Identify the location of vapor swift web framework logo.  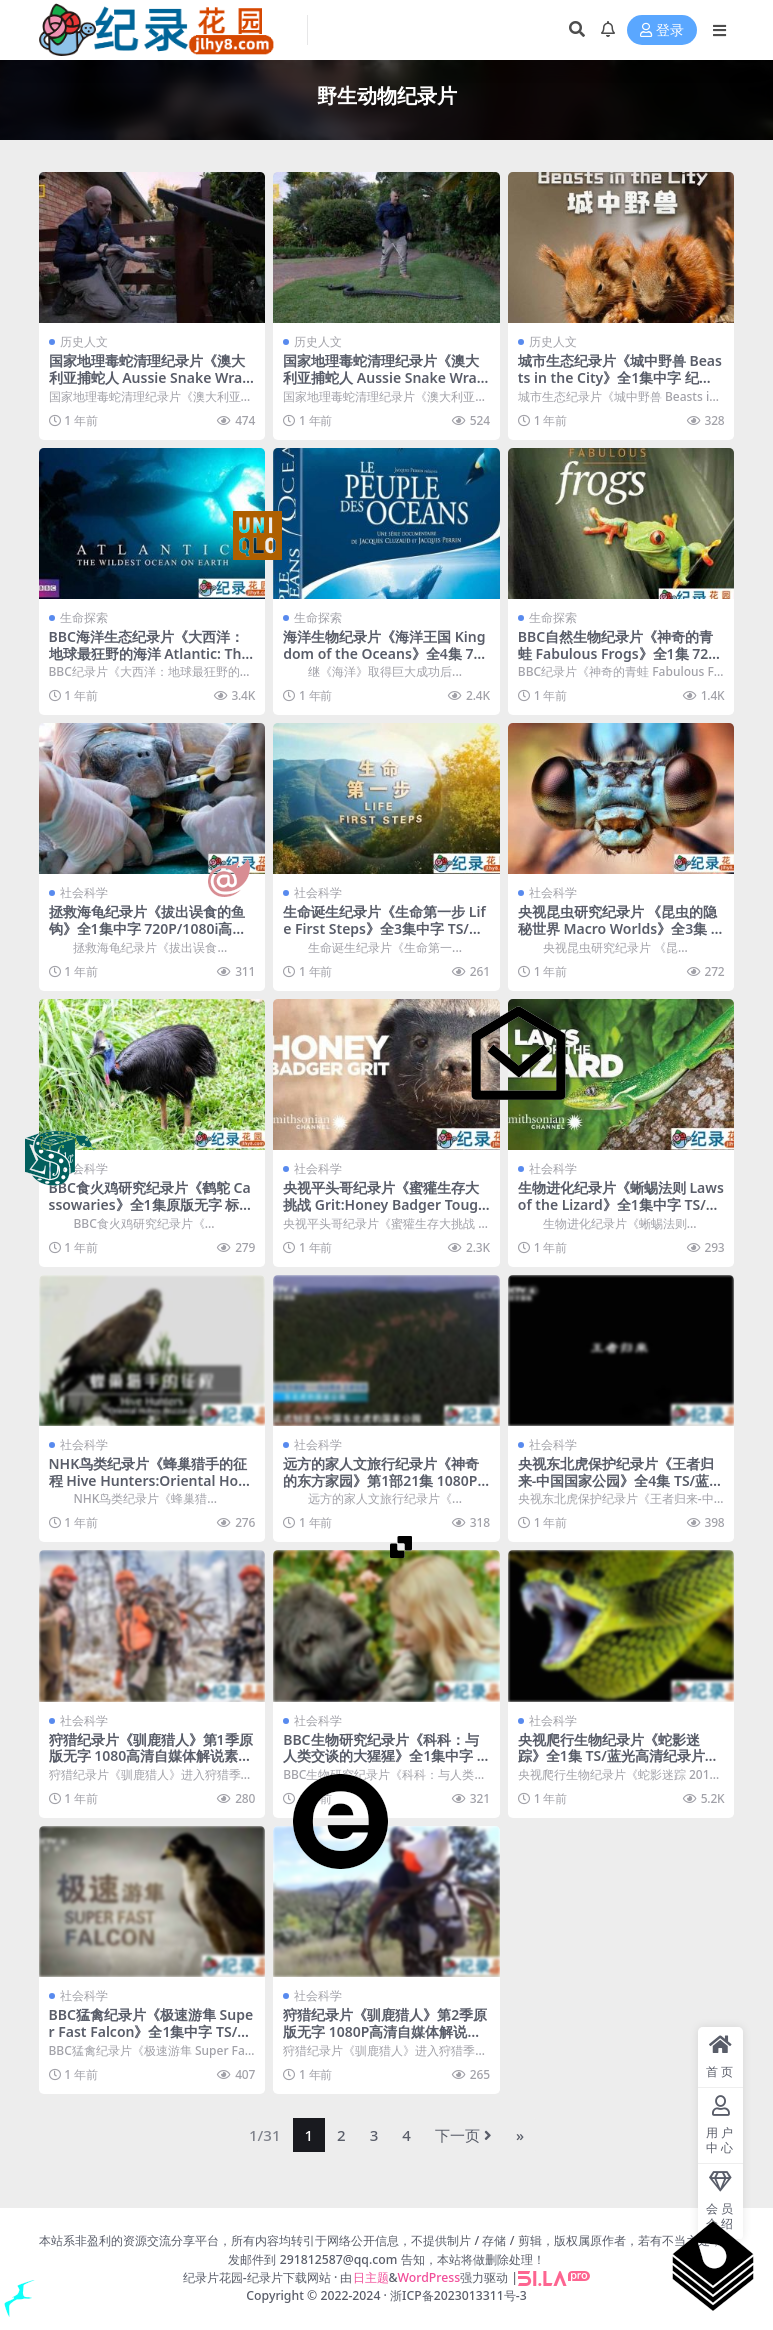
(713, 2266).